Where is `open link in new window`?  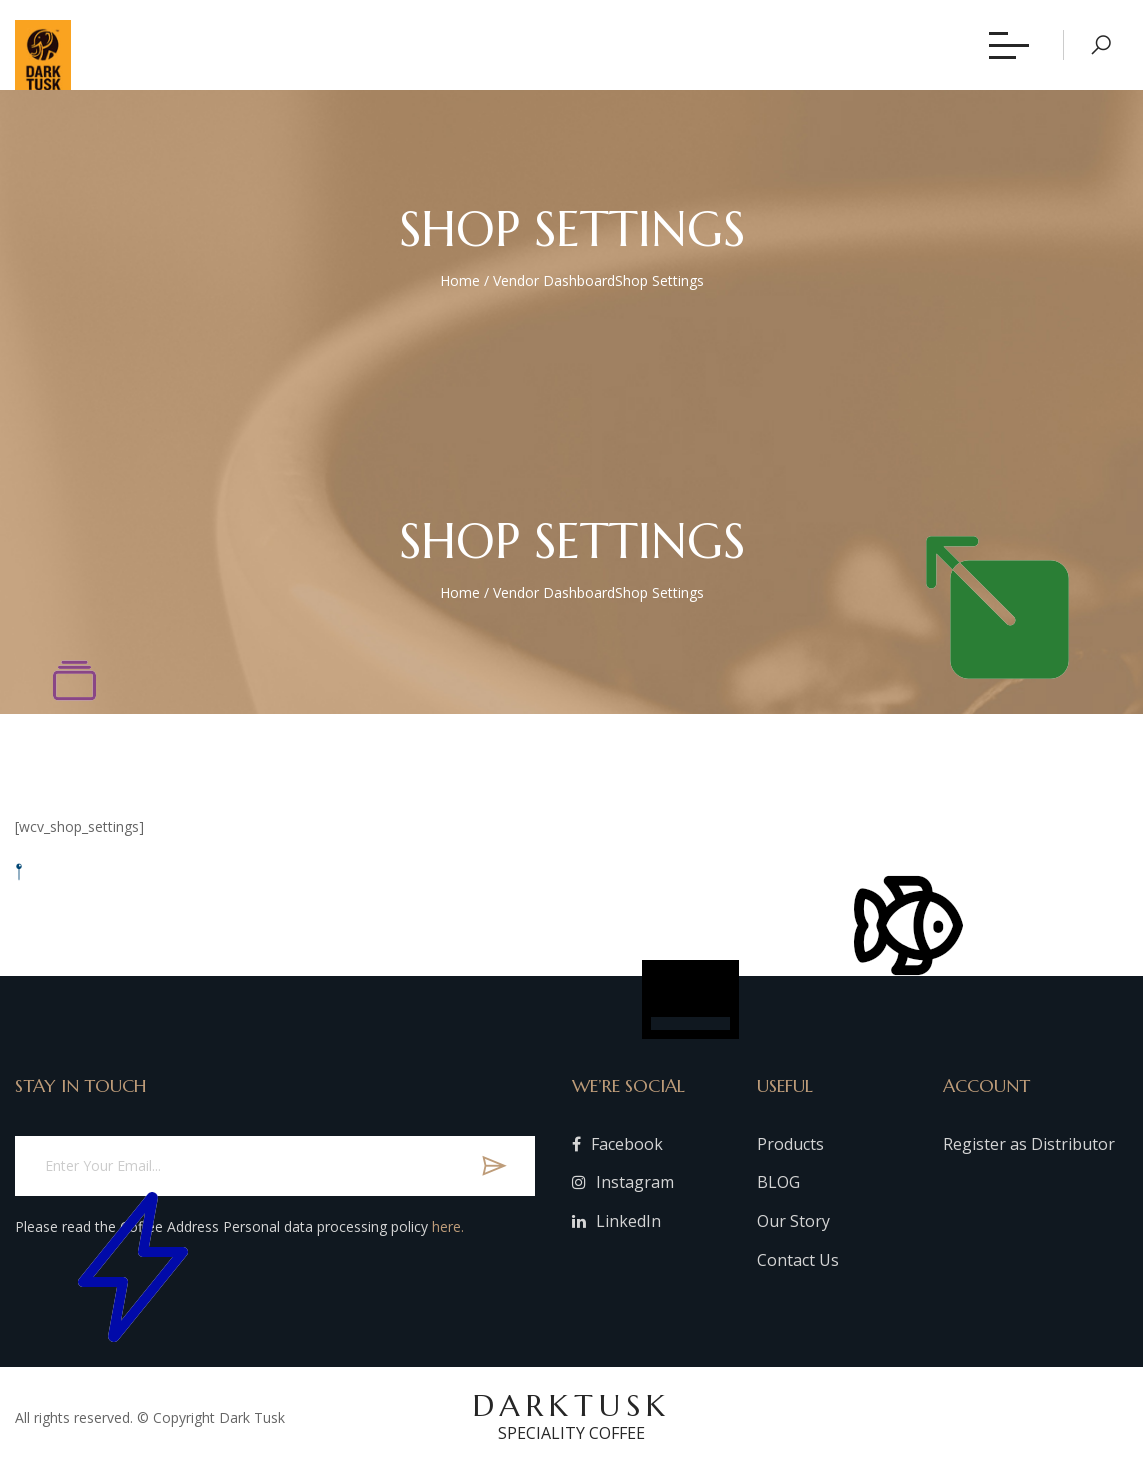
open link in new window is located at coordinates (997, 607).